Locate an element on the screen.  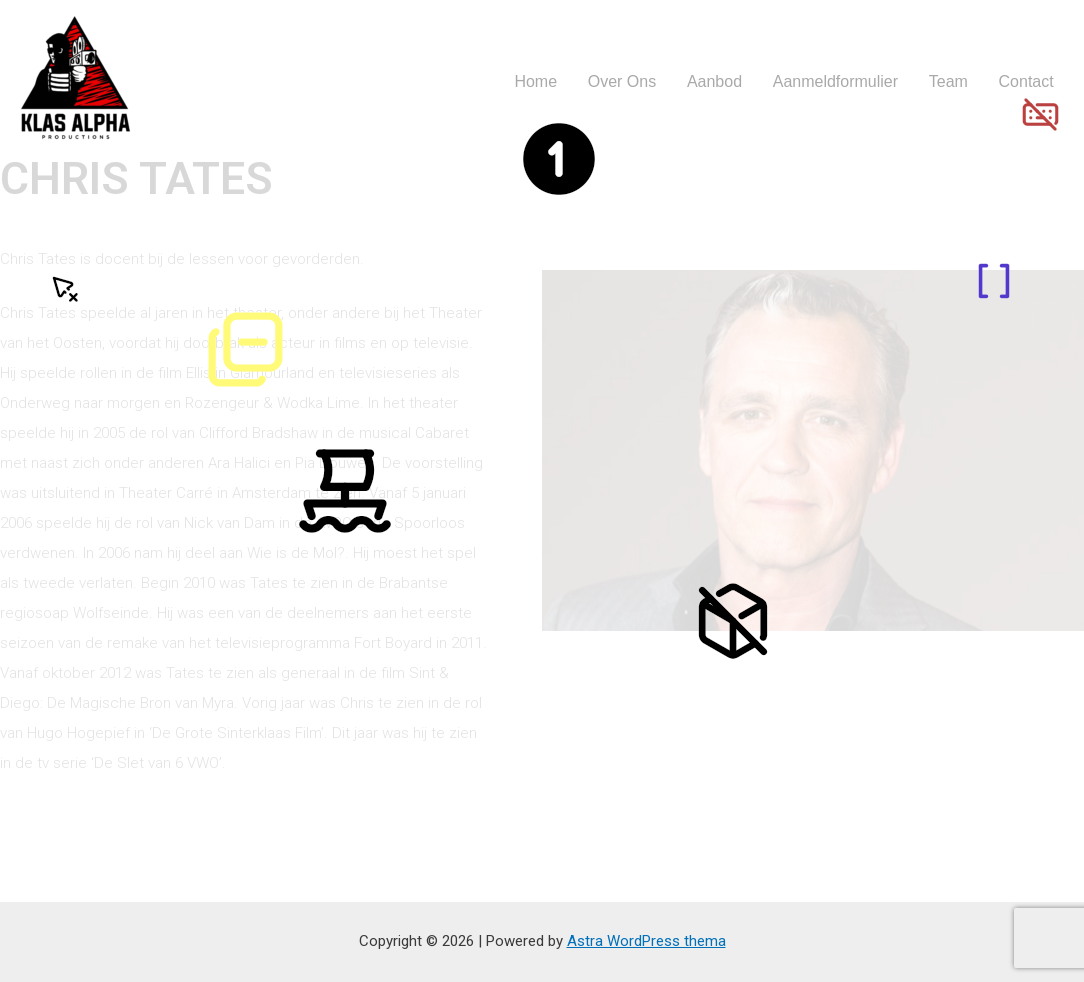
indicates the first step in a sequence or process is located at coordinates (559, 159).